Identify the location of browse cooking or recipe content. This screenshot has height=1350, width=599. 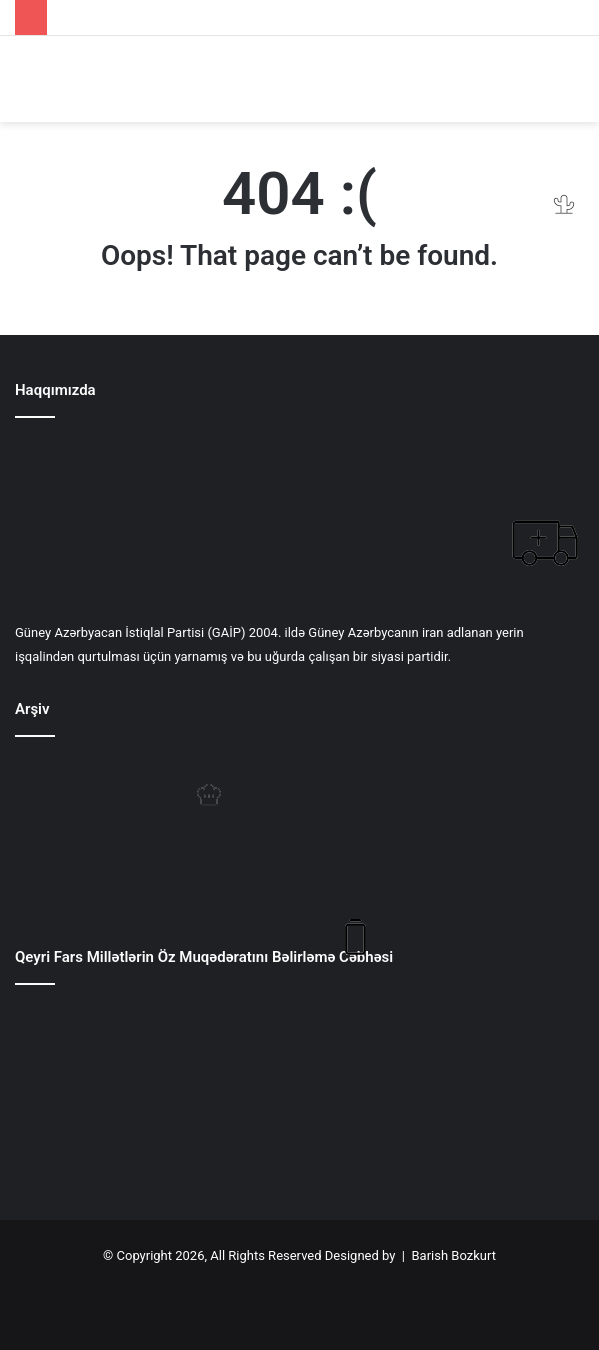
(209, 795).